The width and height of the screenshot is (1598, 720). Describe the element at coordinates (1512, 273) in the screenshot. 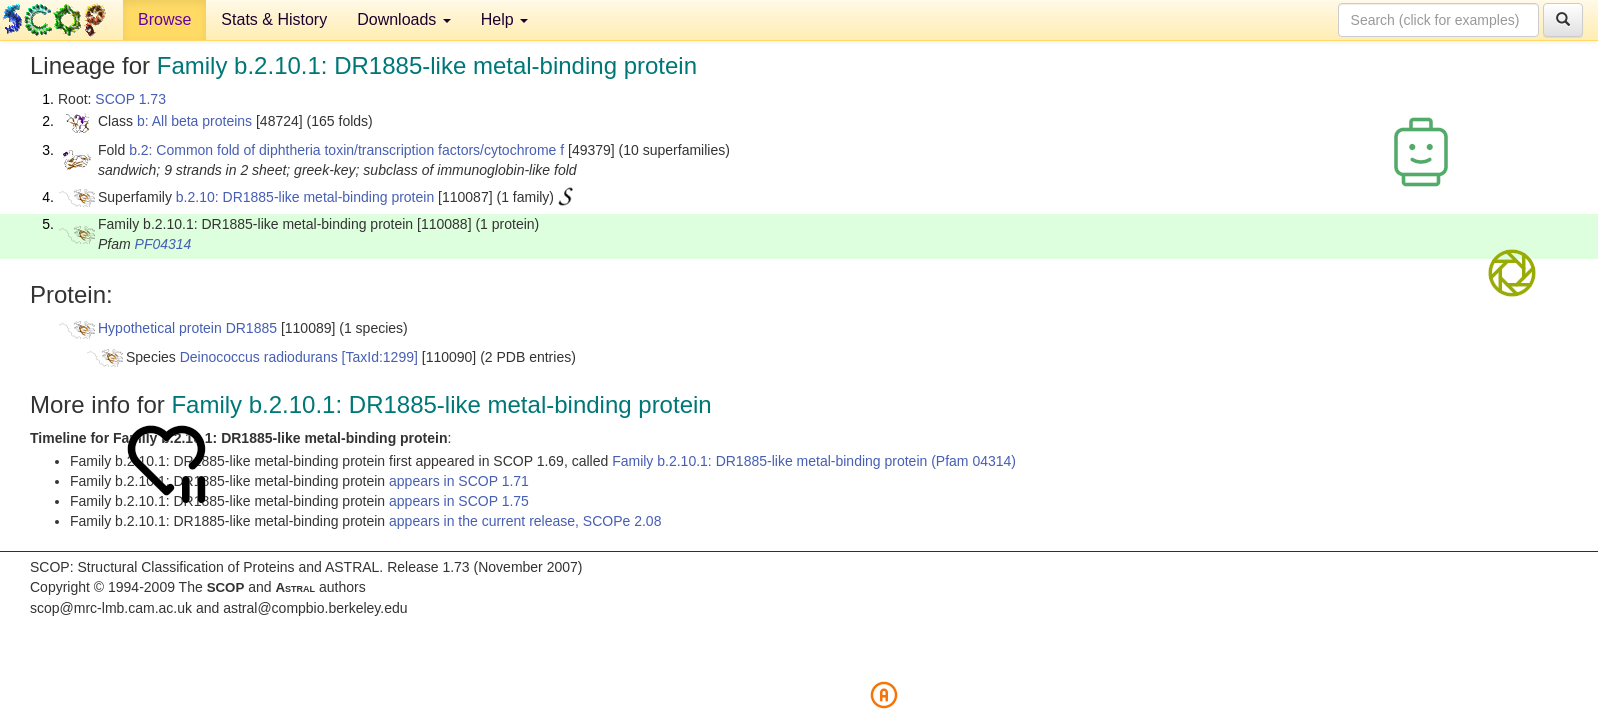

I see `adjust camera aperture settings` at that location.